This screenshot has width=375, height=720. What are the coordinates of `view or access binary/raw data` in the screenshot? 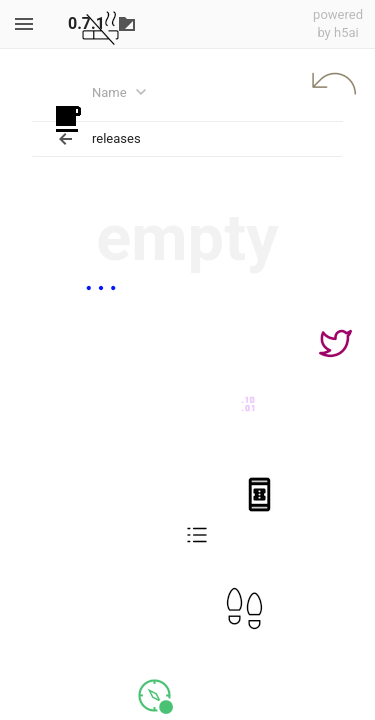 It's located at (248, 404).